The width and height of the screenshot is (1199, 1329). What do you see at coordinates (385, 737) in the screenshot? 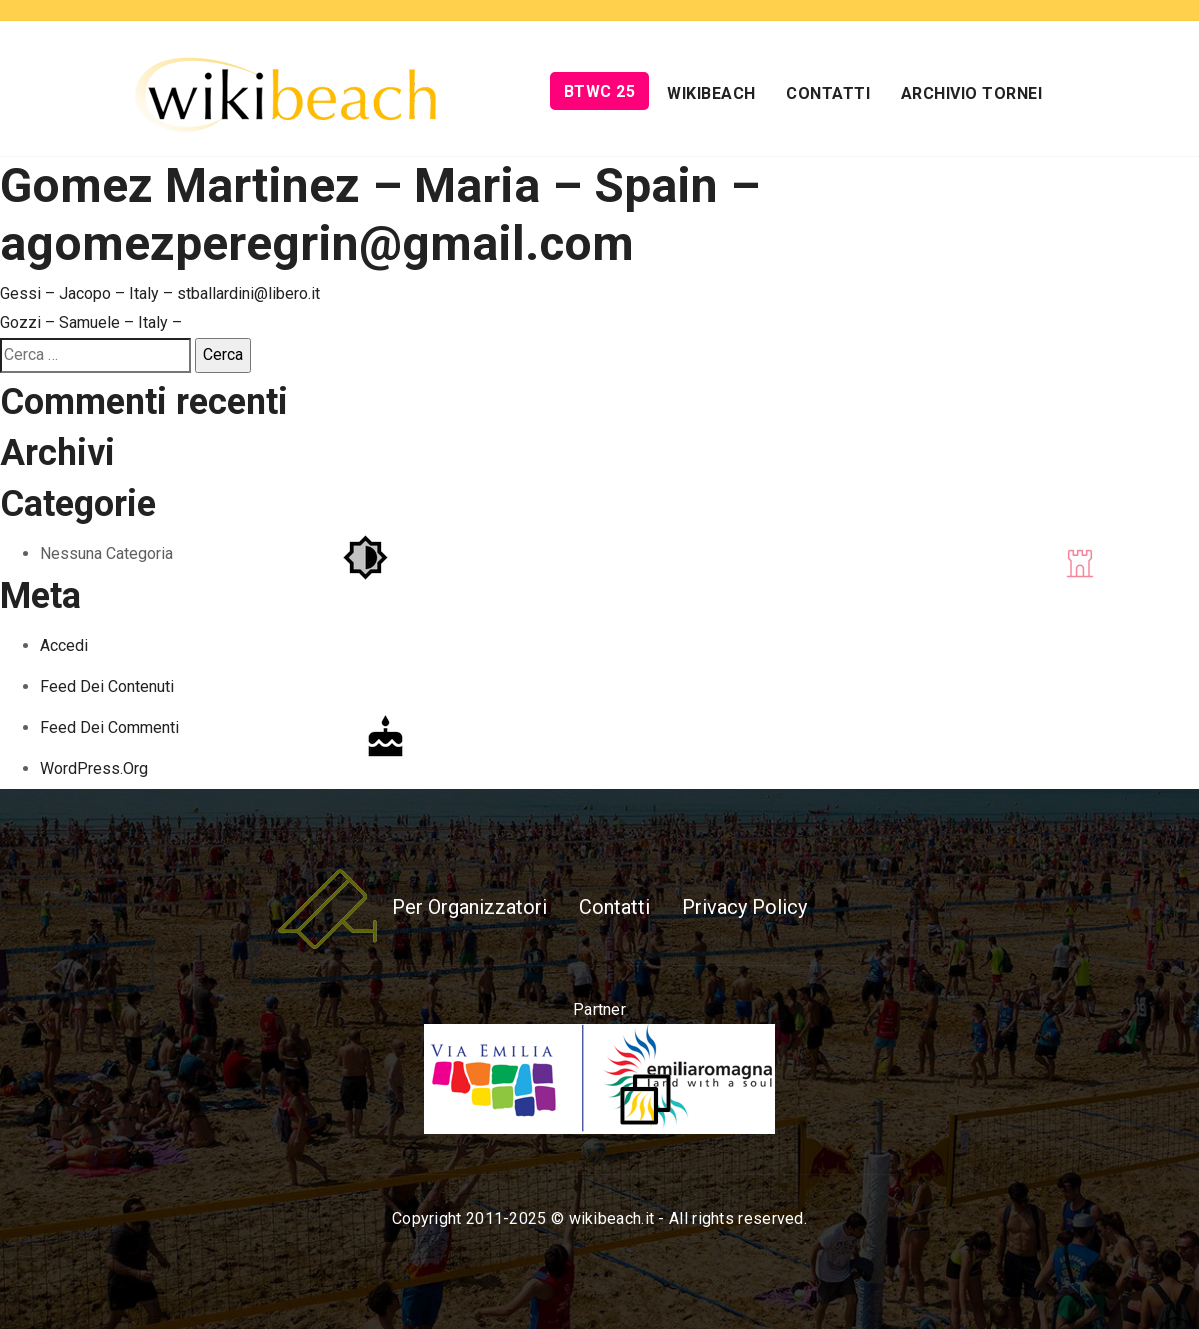
I see `view birthday reminders` at bounding box center [385, 737].